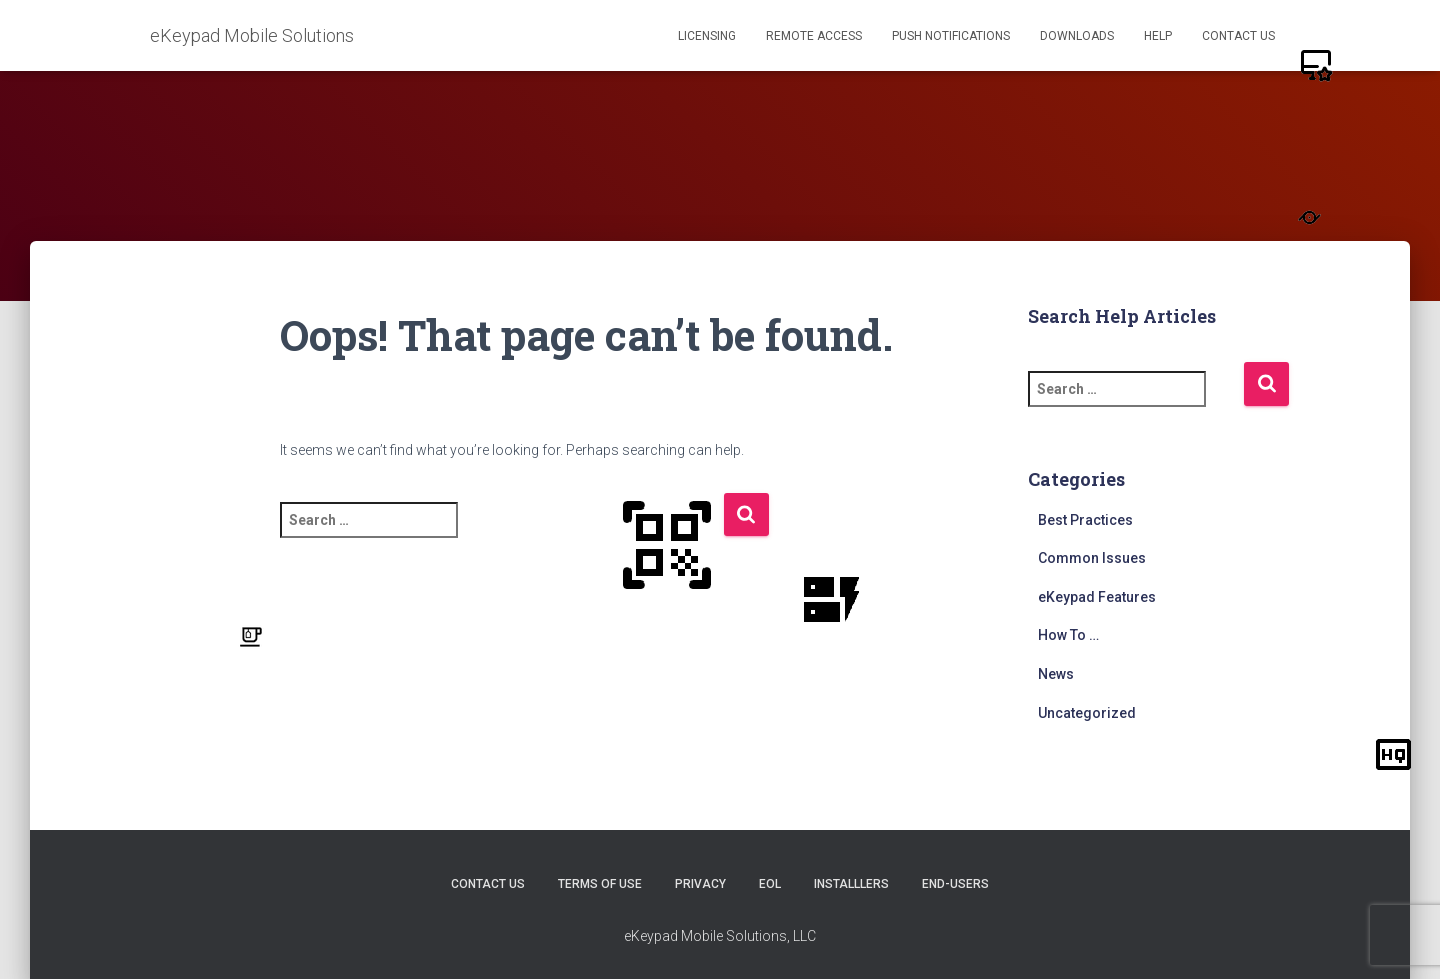 The height and width of the screenshot is (979, 1440). I want to click on select epicene or non-binary gender option, so click(1309, 217).